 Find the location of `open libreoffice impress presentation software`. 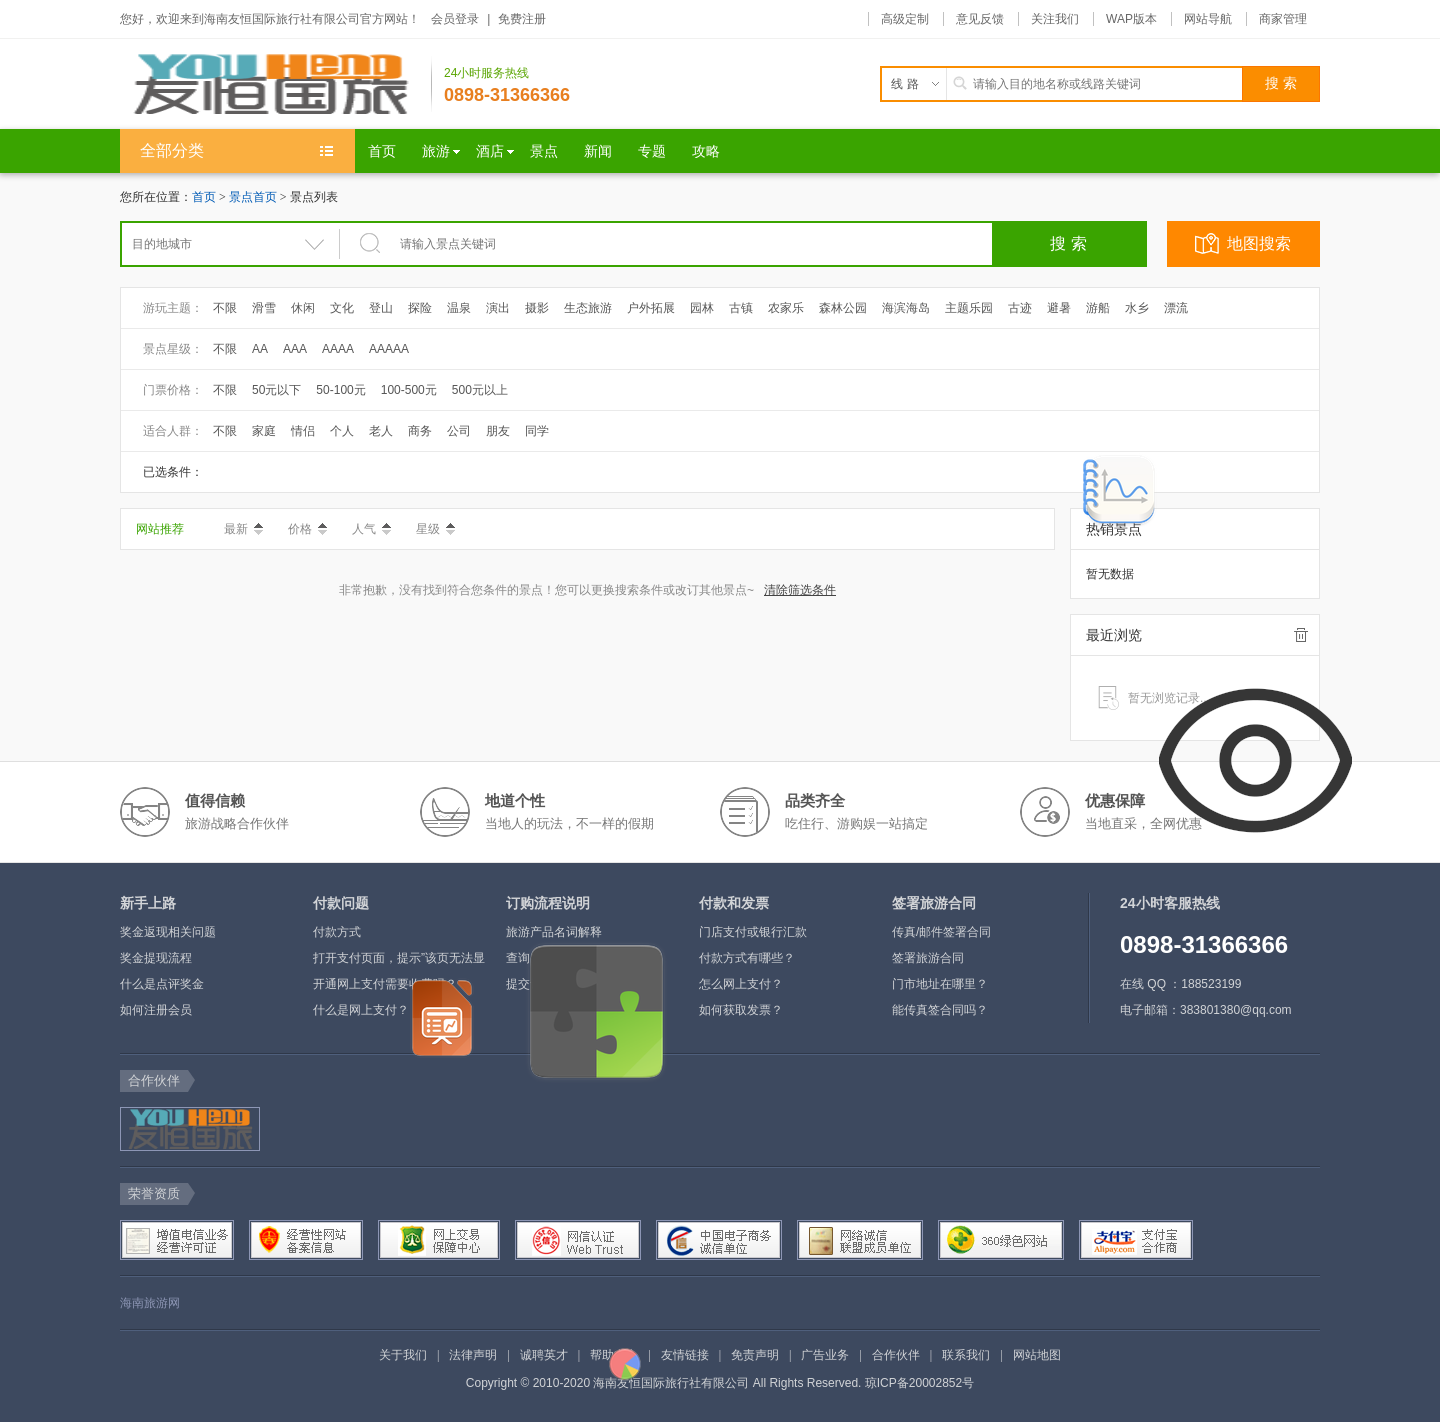

open libreoffice impress presentation software is located at coordinates (442, 1018).